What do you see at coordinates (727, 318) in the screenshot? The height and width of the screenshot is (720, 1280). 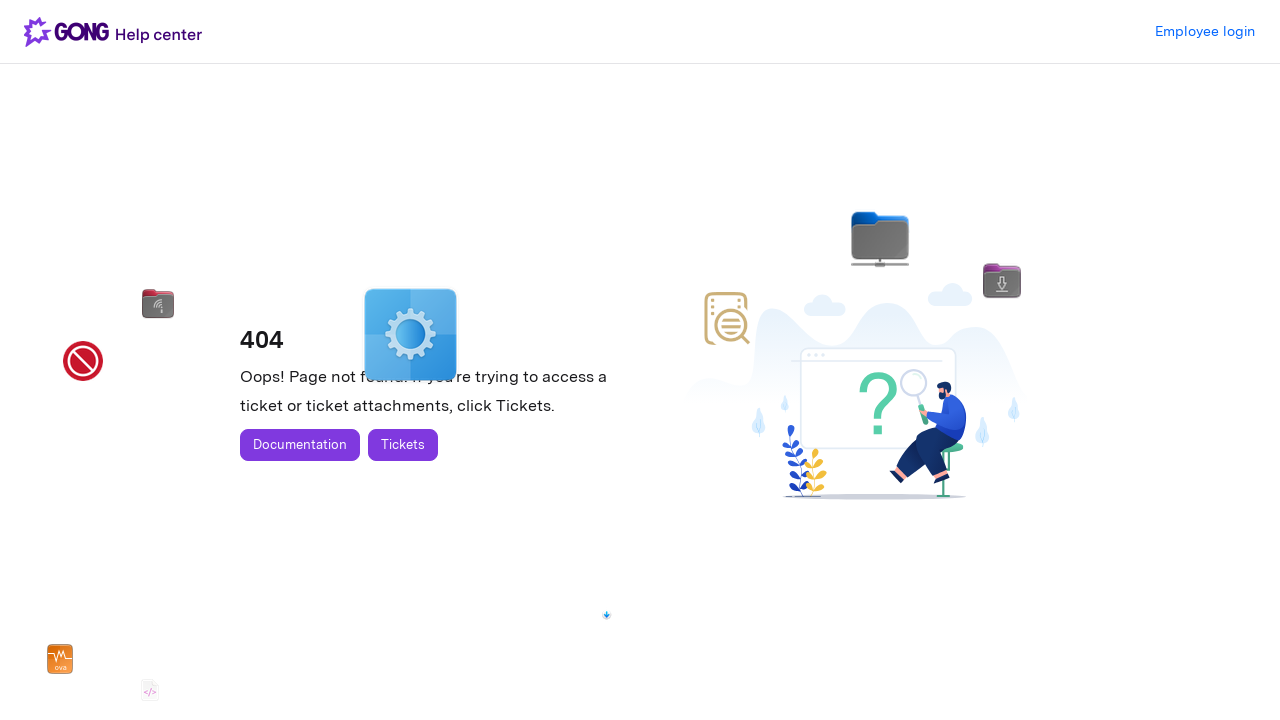 I see `open the system log viewer app` at bounding box center [727, 318].